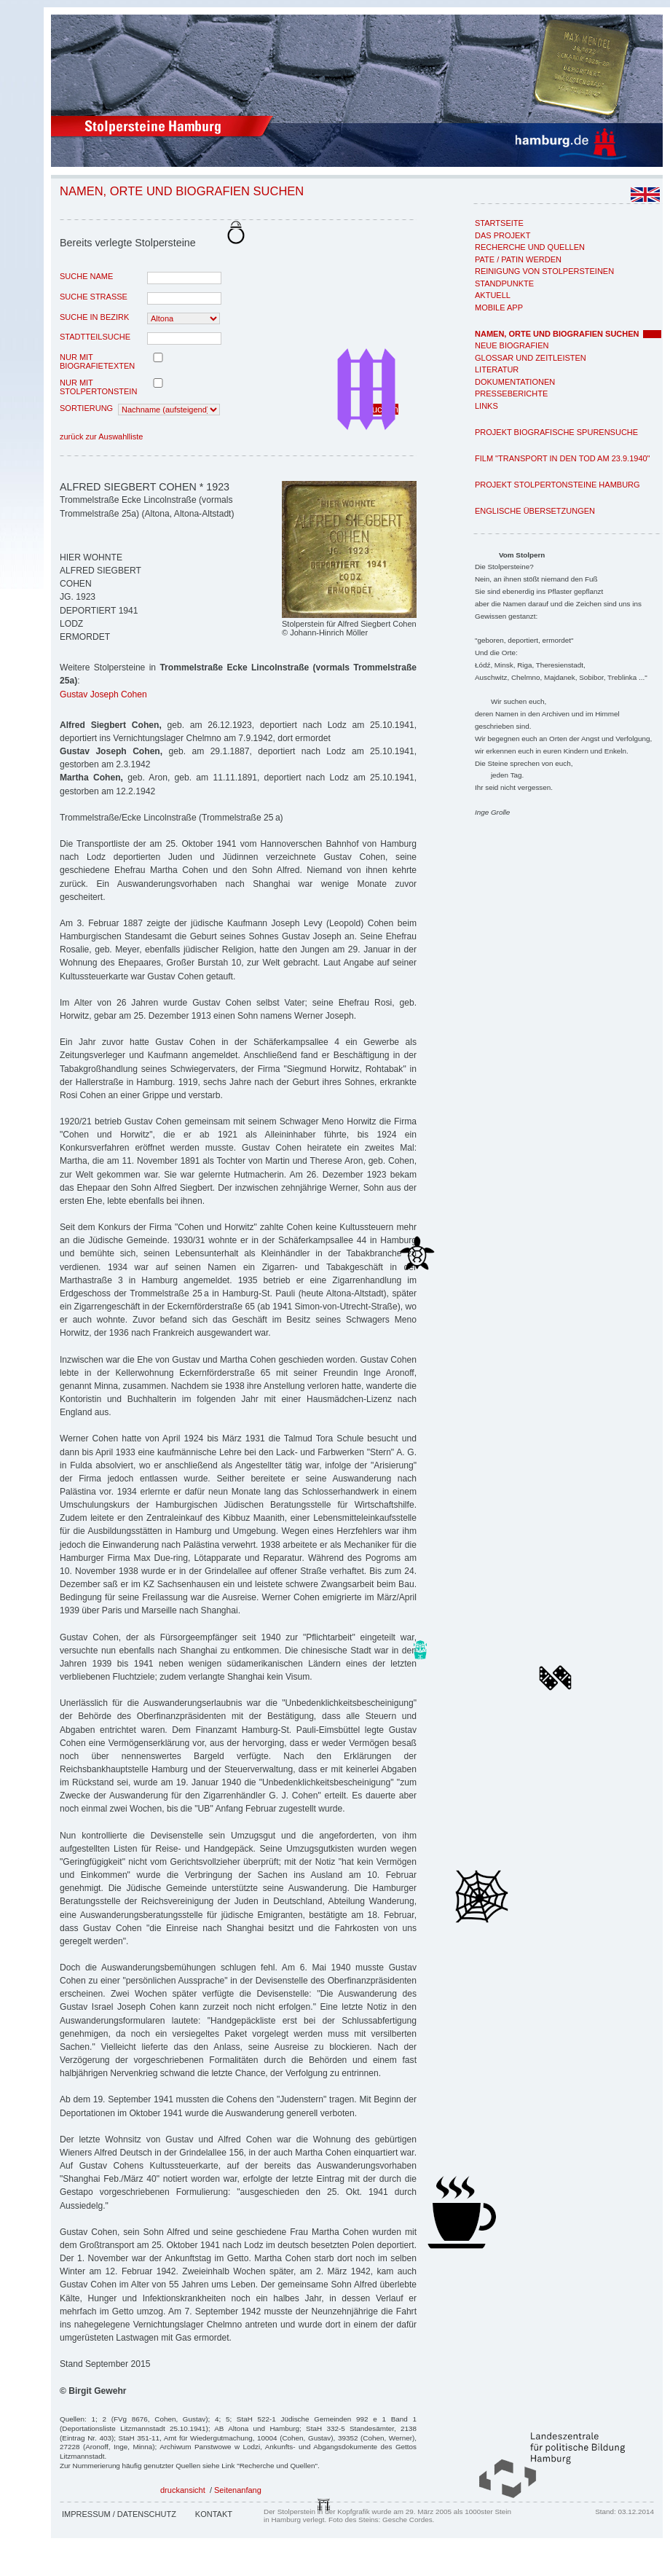 This screenshot has height=2576, width=670. What do you see at coordinates (481, 1896) in the screenshot?
I see `indicates a spider or web-related game element` at bounding box center [481, 1896].